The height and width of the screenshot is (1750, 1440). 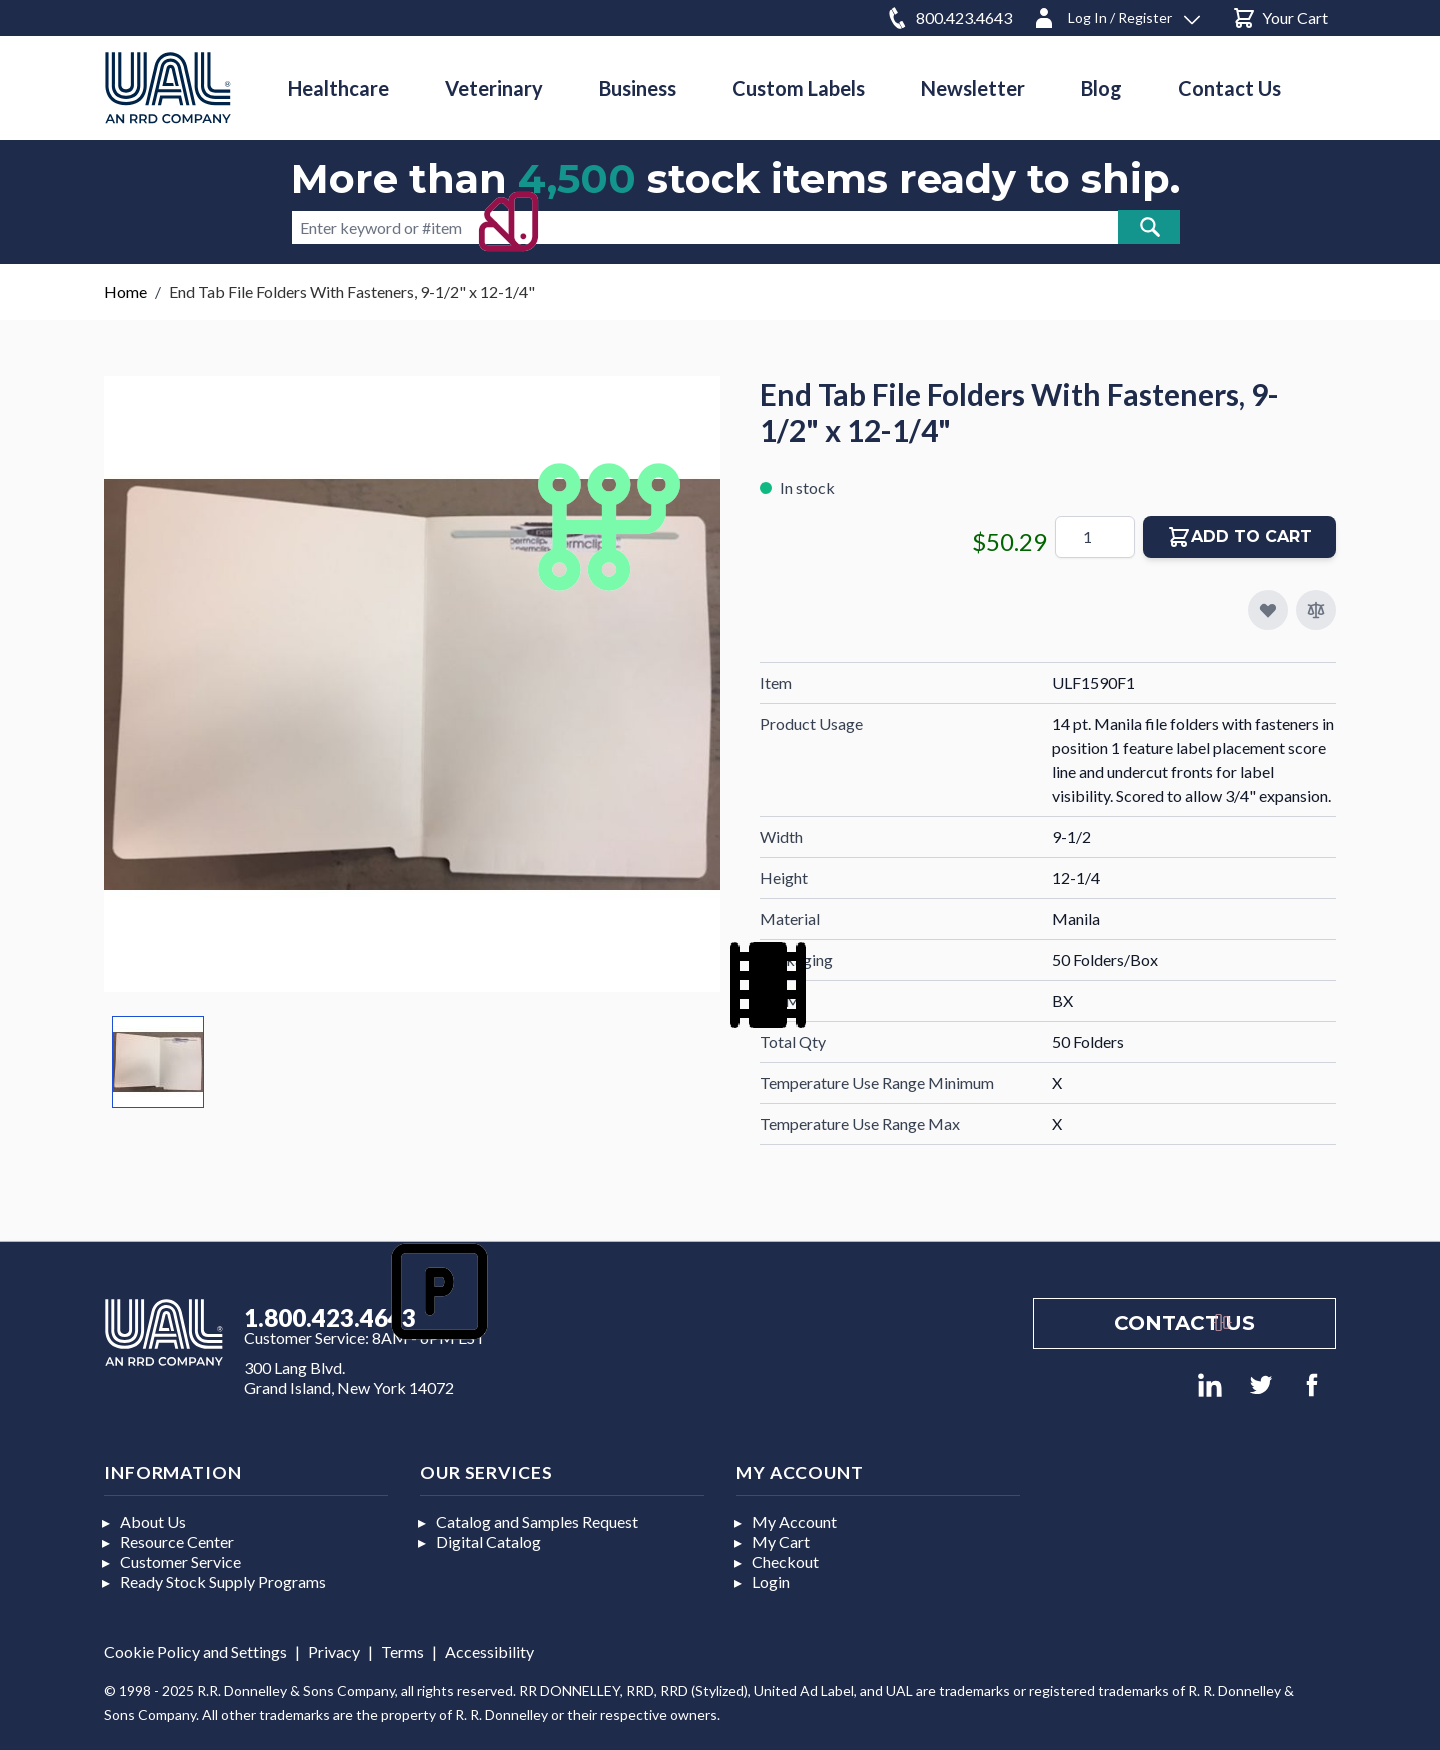 I want to click on select a color from the palette, so click(x=508, y=221).